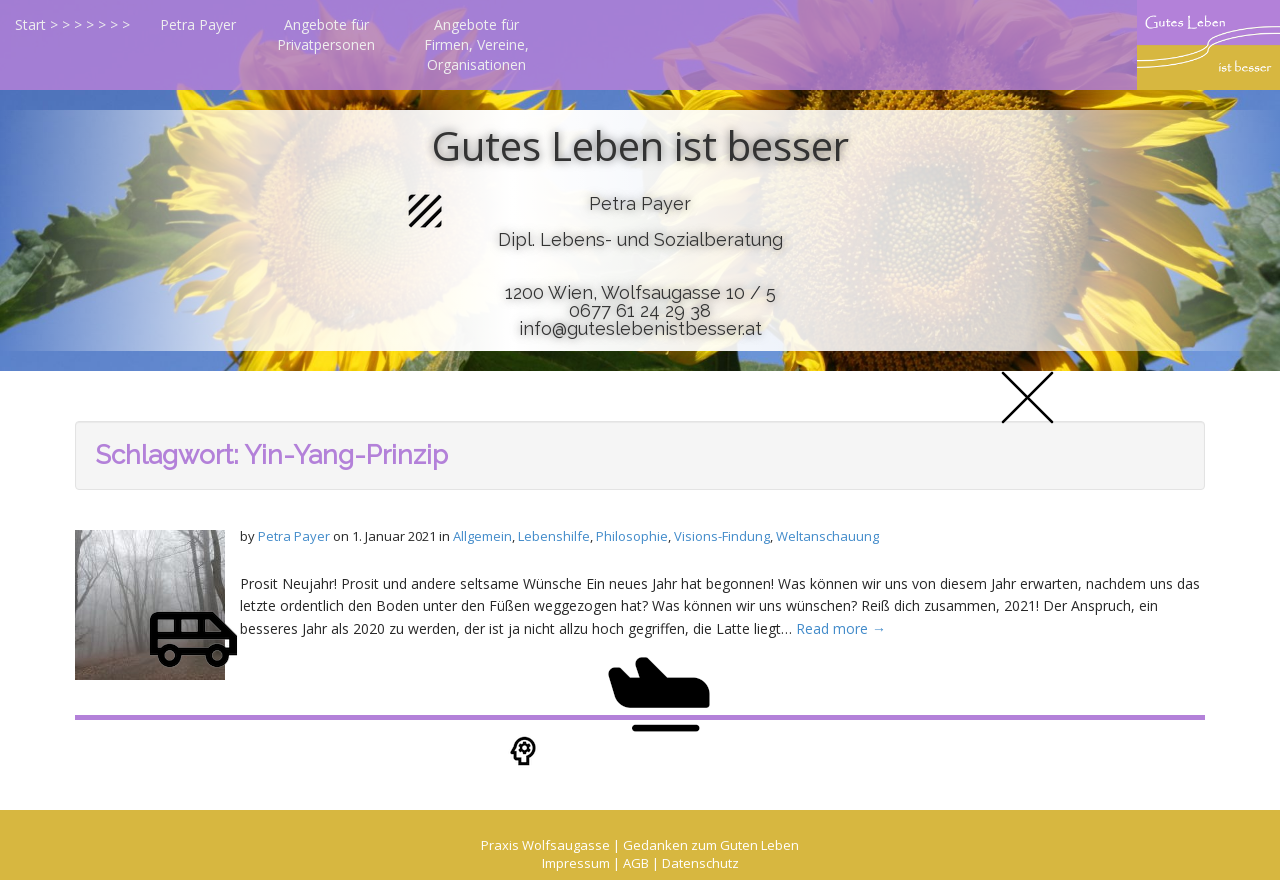 This screenshot has height=880, width=1280. Describe the element at coordinates (193, 639) in the screenshot. I see `access airport shuttle services` at that location.